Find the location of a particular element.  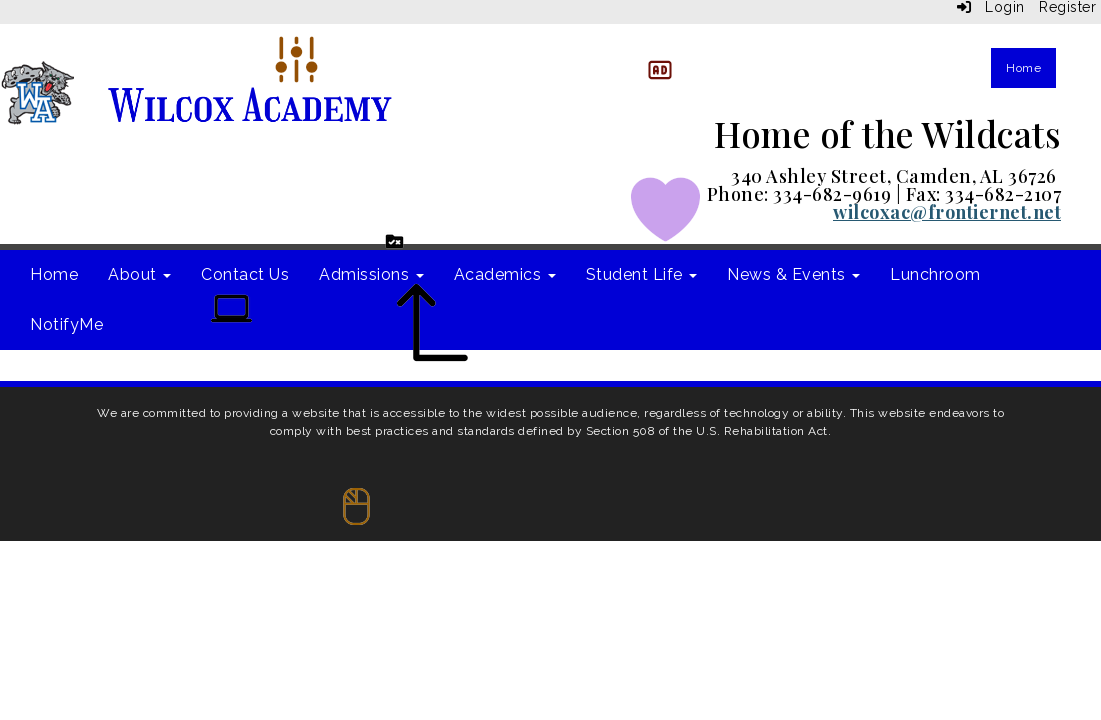

adjust settings or preferences is located at coordinates (296, 59).